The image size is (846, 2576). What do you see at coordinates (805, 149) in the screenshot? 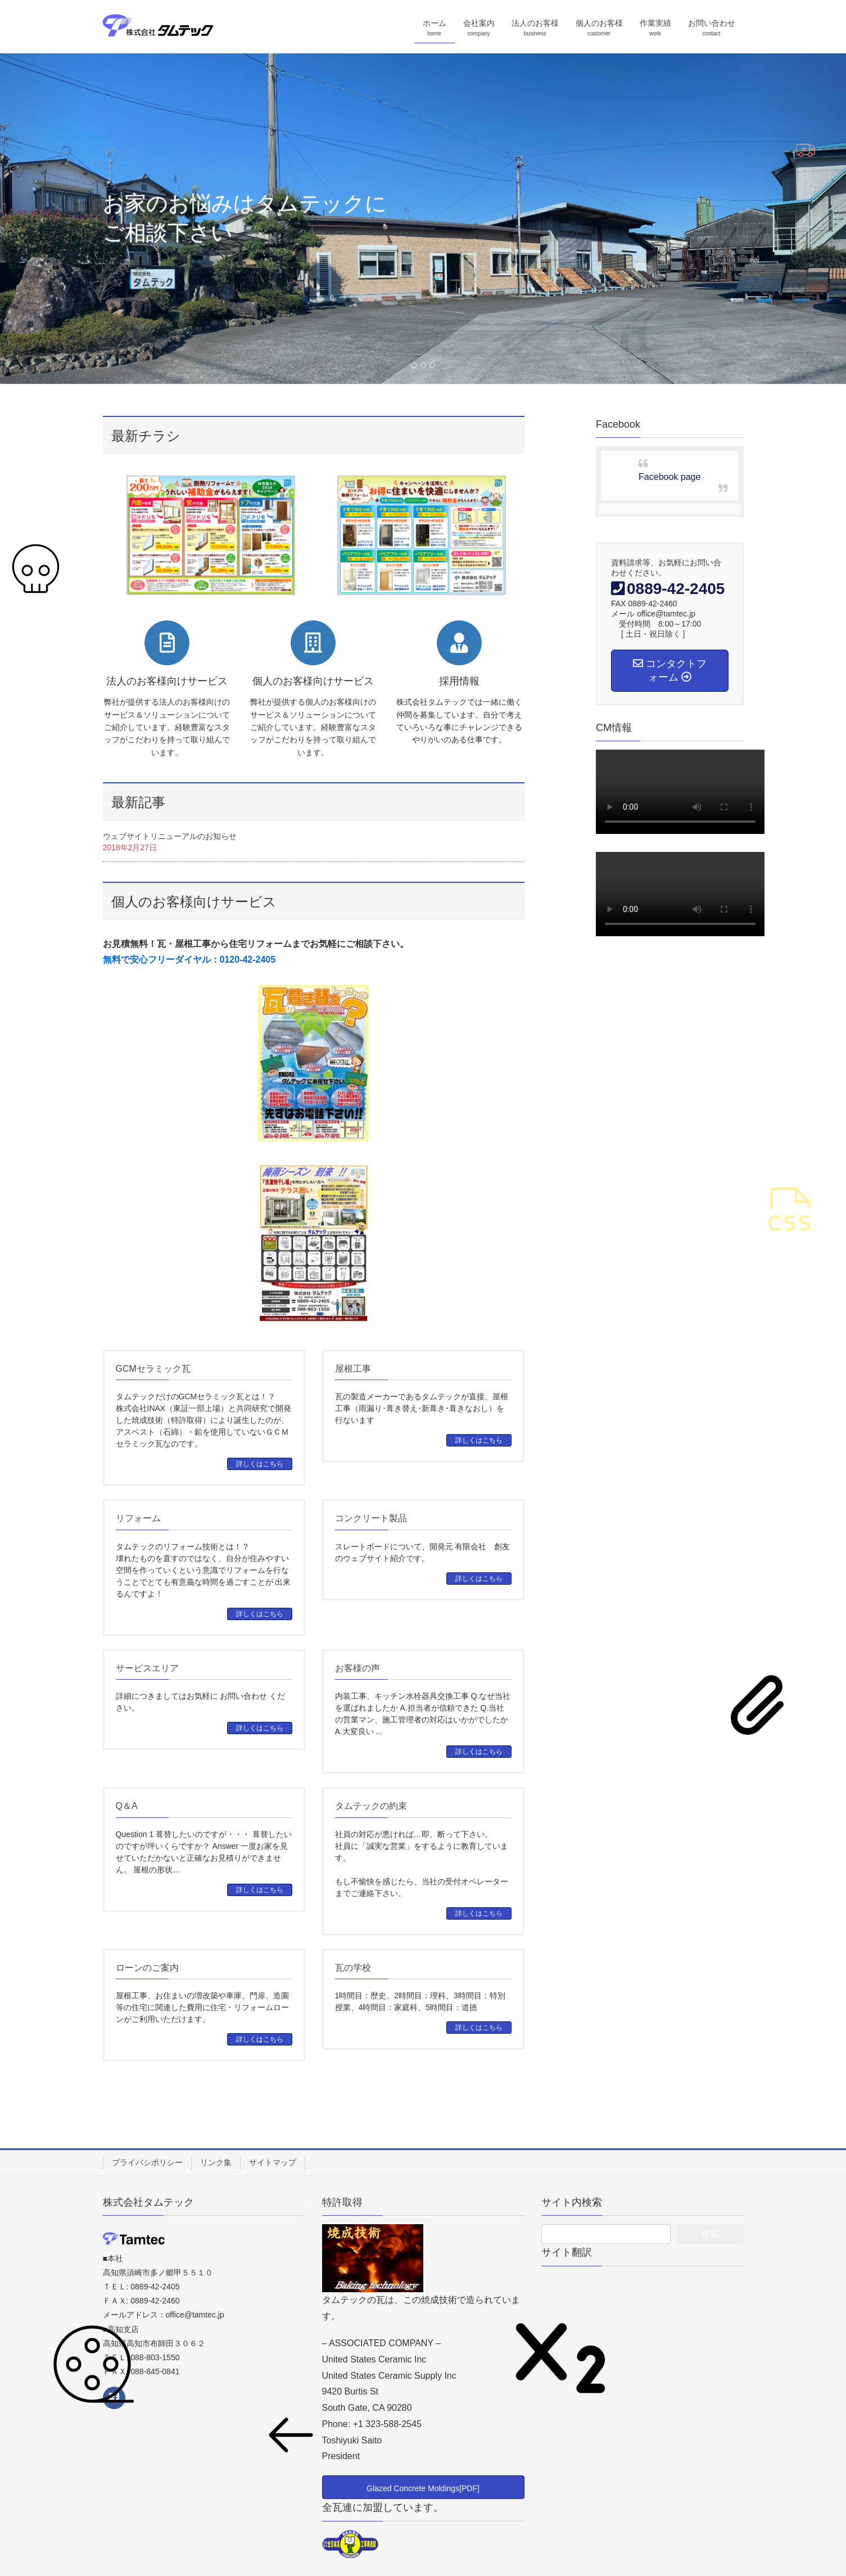
I see `access emergency medical services` at bounding box center [805, 149].